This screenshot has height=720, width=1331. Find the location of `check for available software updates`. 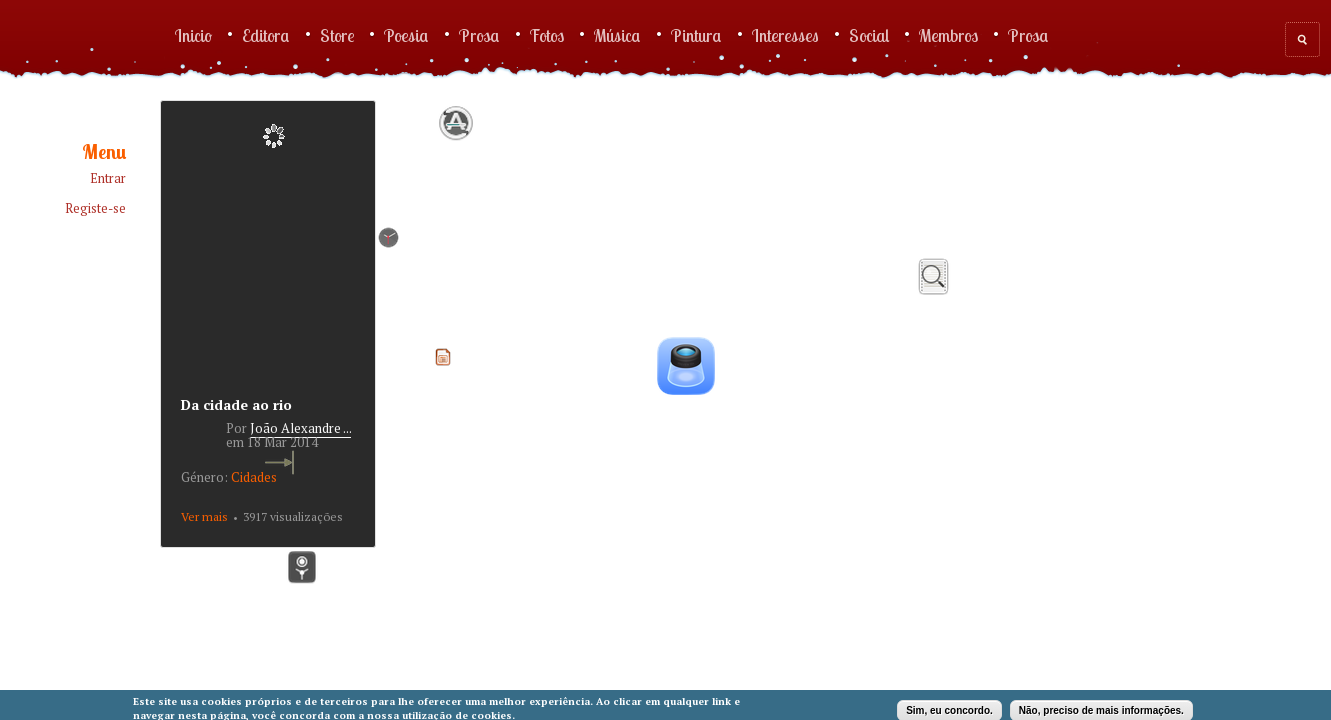

check for available software updates is located at coordinates (456, 123).